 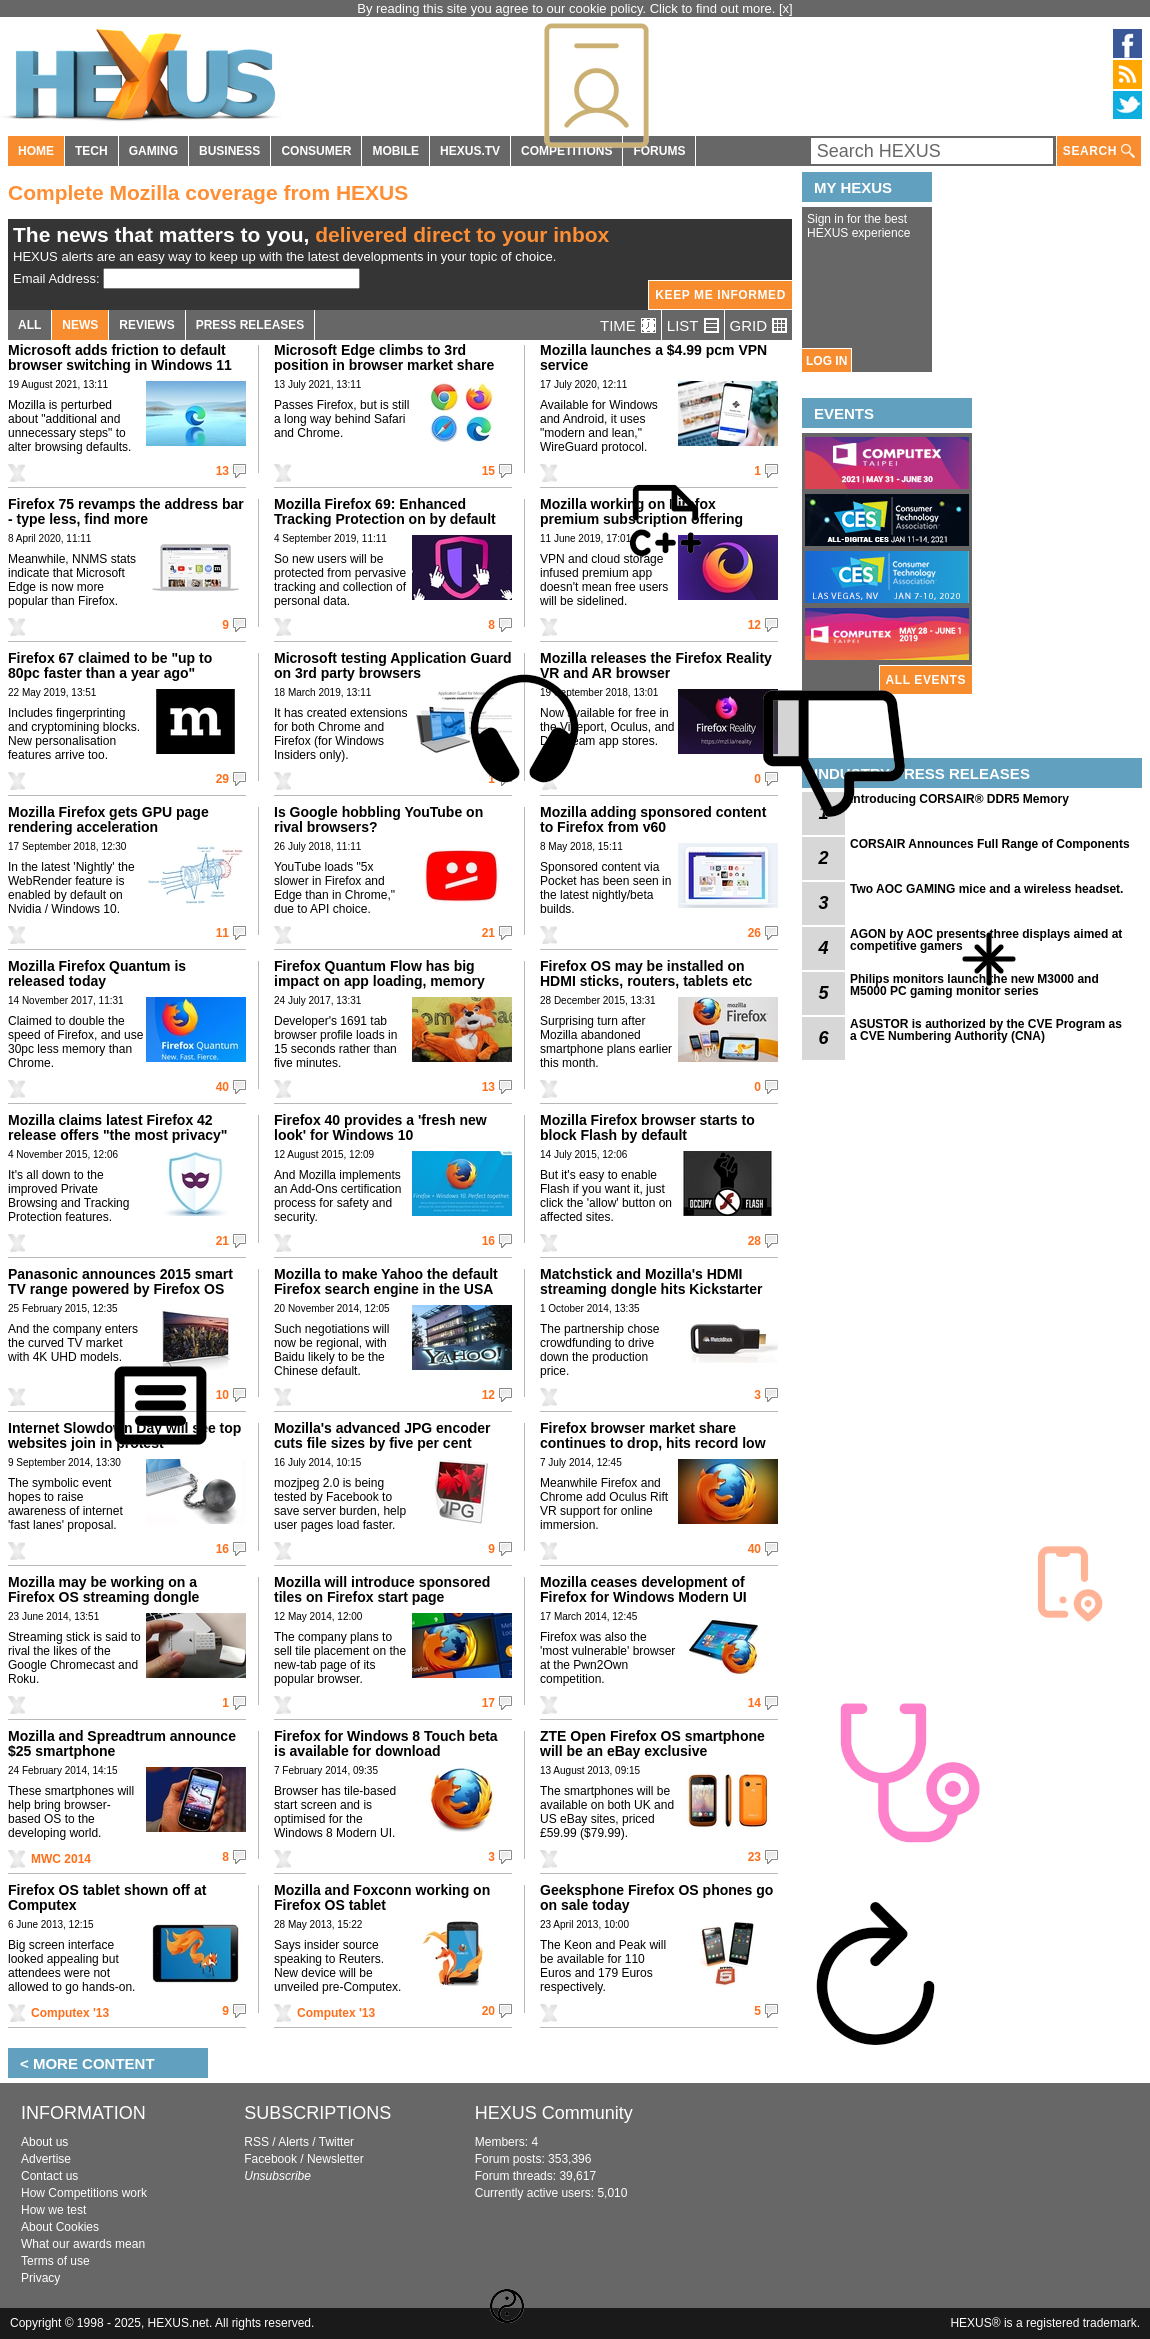 I want to click on view your profile or identification details, so click(x=596, y=85).